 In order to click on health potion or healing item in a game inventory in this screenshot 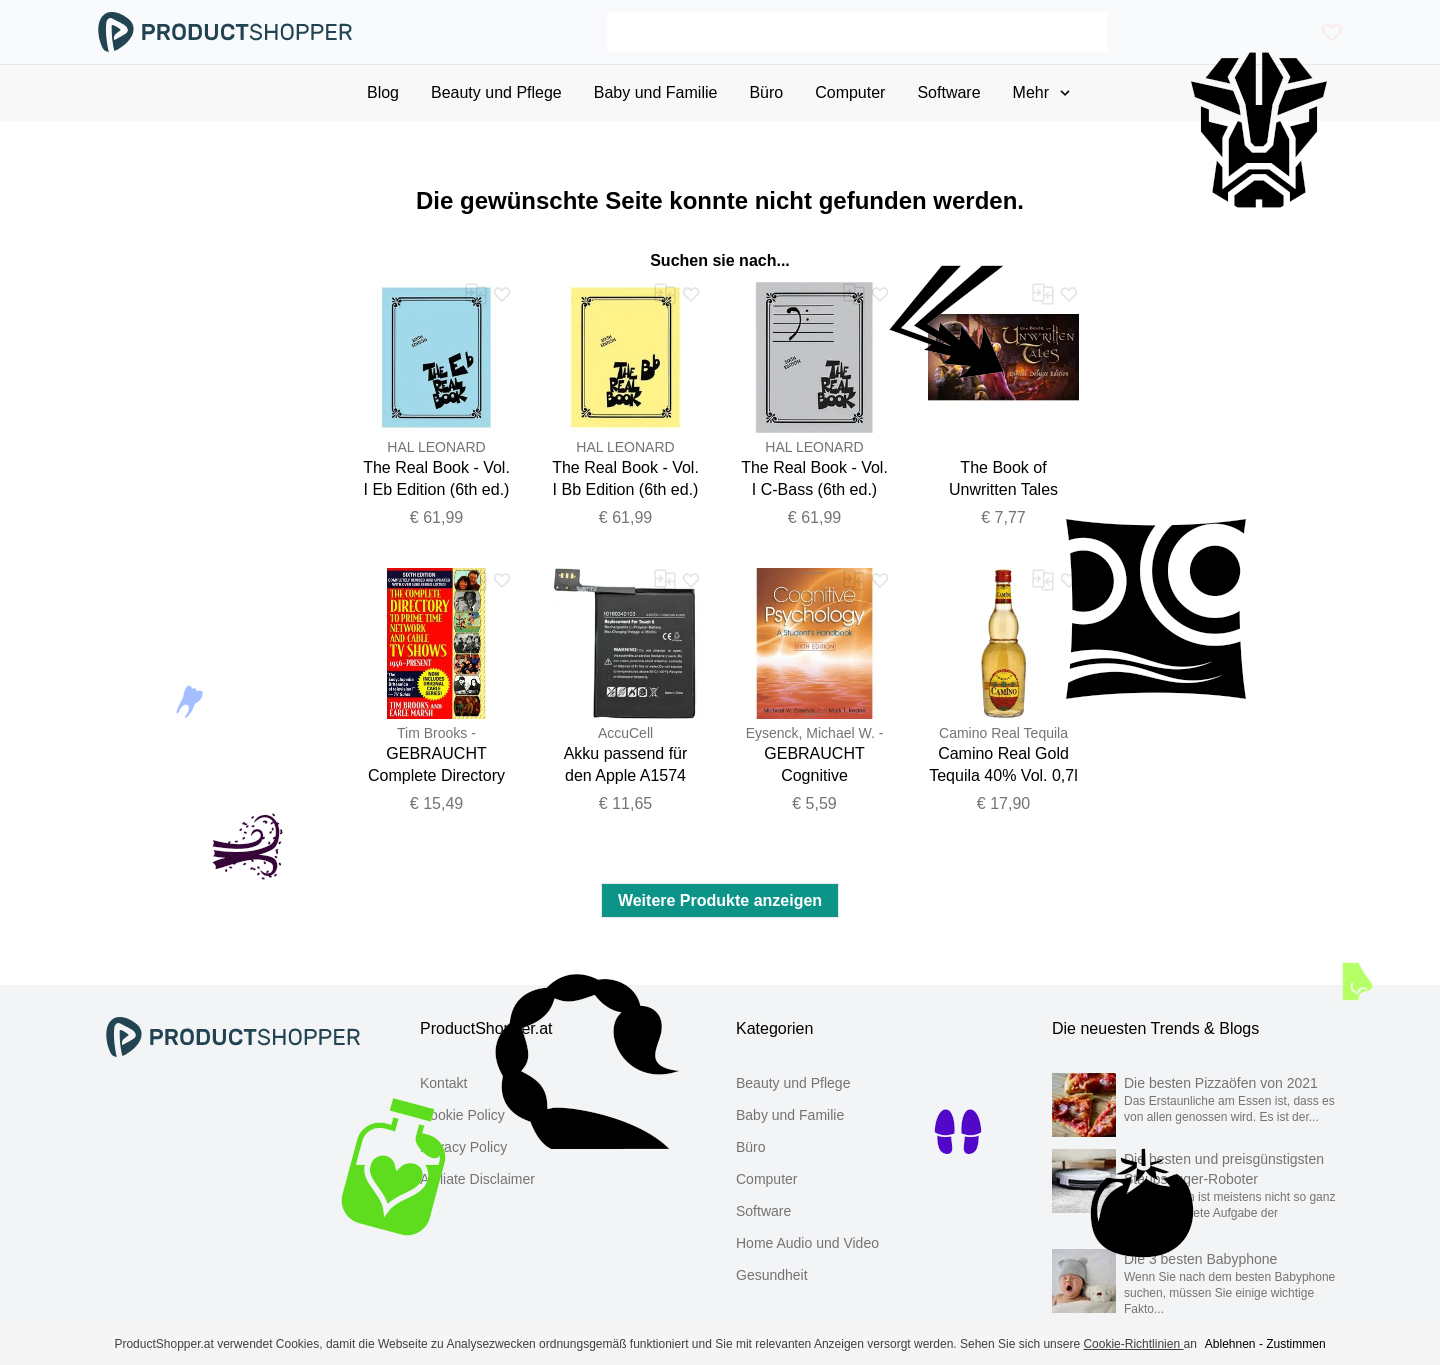, I will do `click(394, 1166)`.